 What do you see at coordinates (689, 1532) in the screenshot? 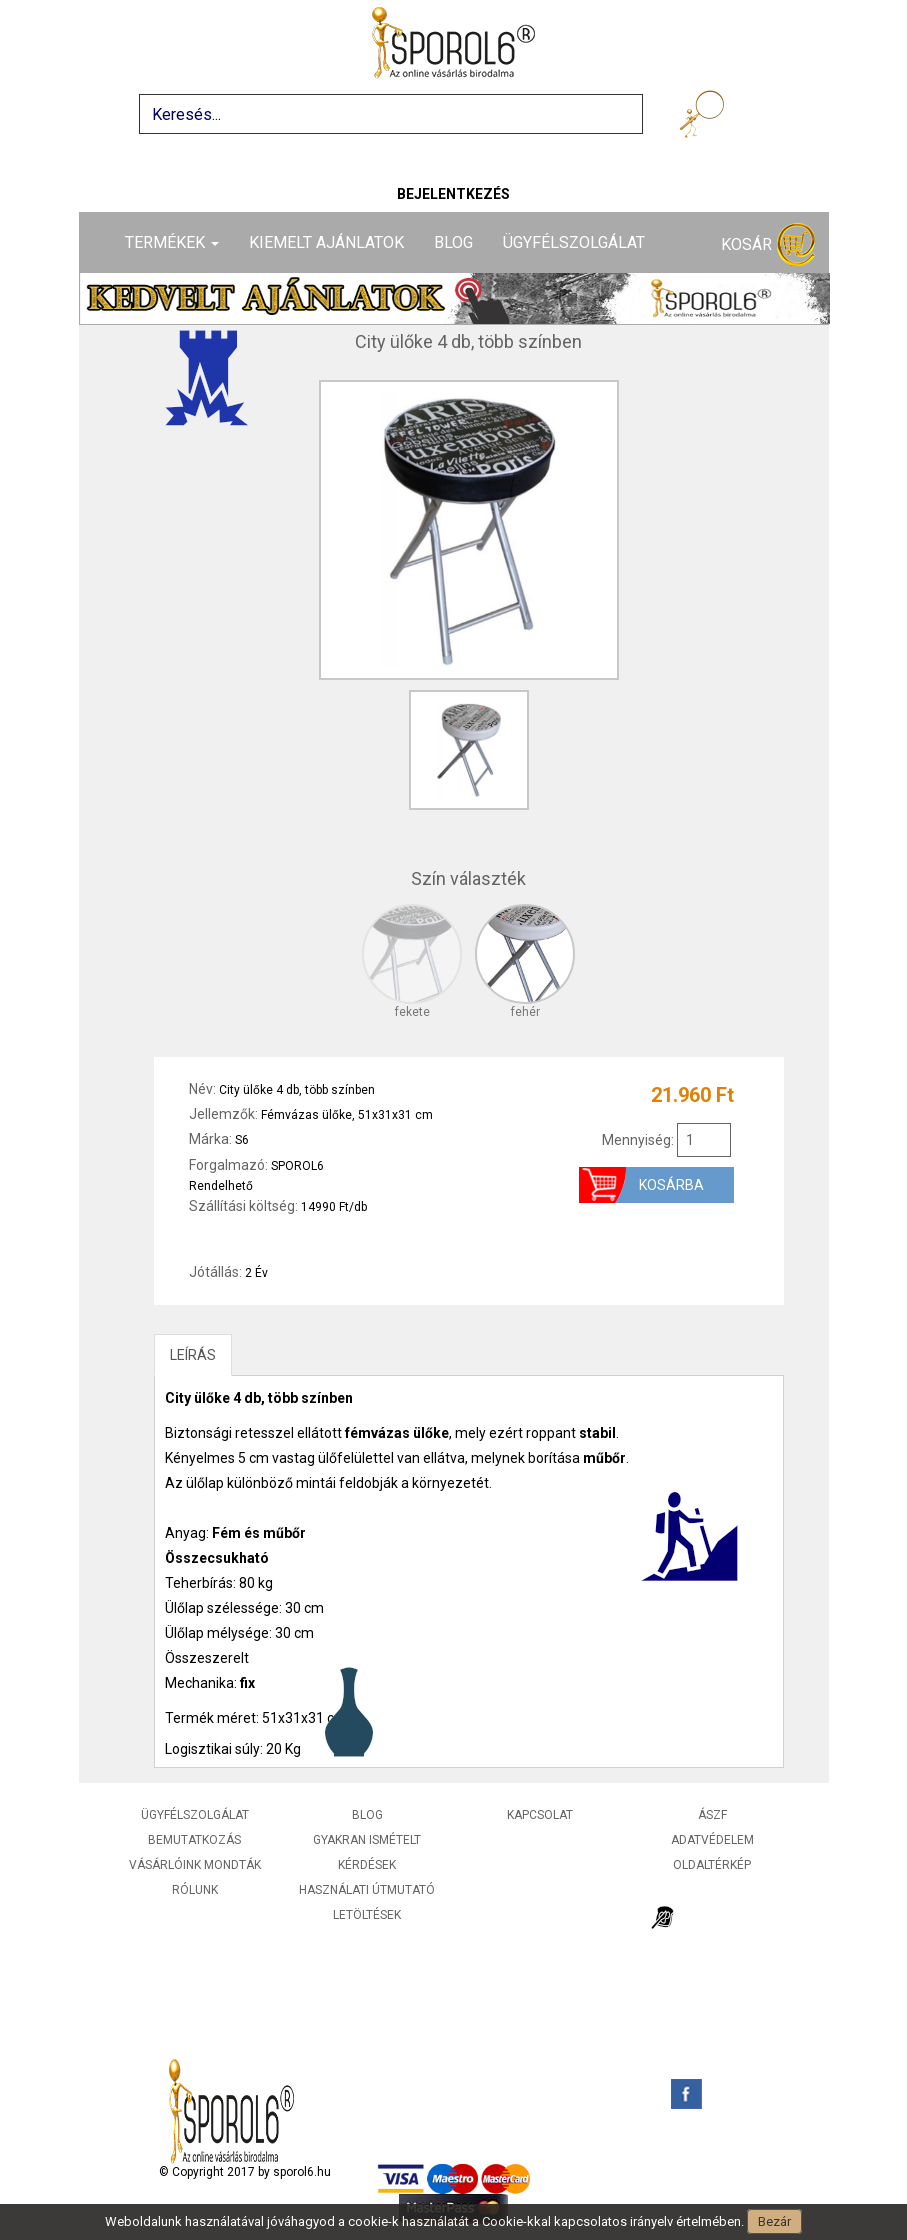
I see `explore hiking trails nearby` at bounding box center [689, 1532].